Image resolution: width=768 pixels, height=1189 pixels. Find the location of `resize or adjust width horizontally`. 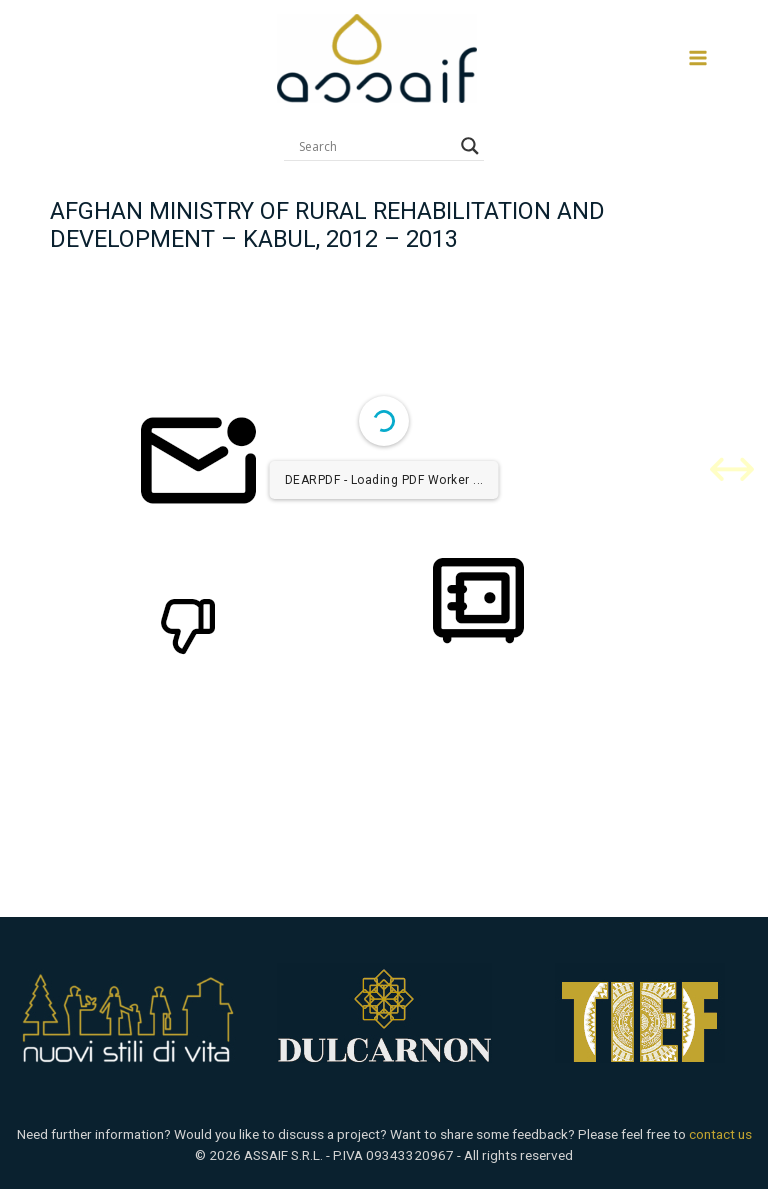

resize or adjust width horizontally is located at coordinates (732, 470).